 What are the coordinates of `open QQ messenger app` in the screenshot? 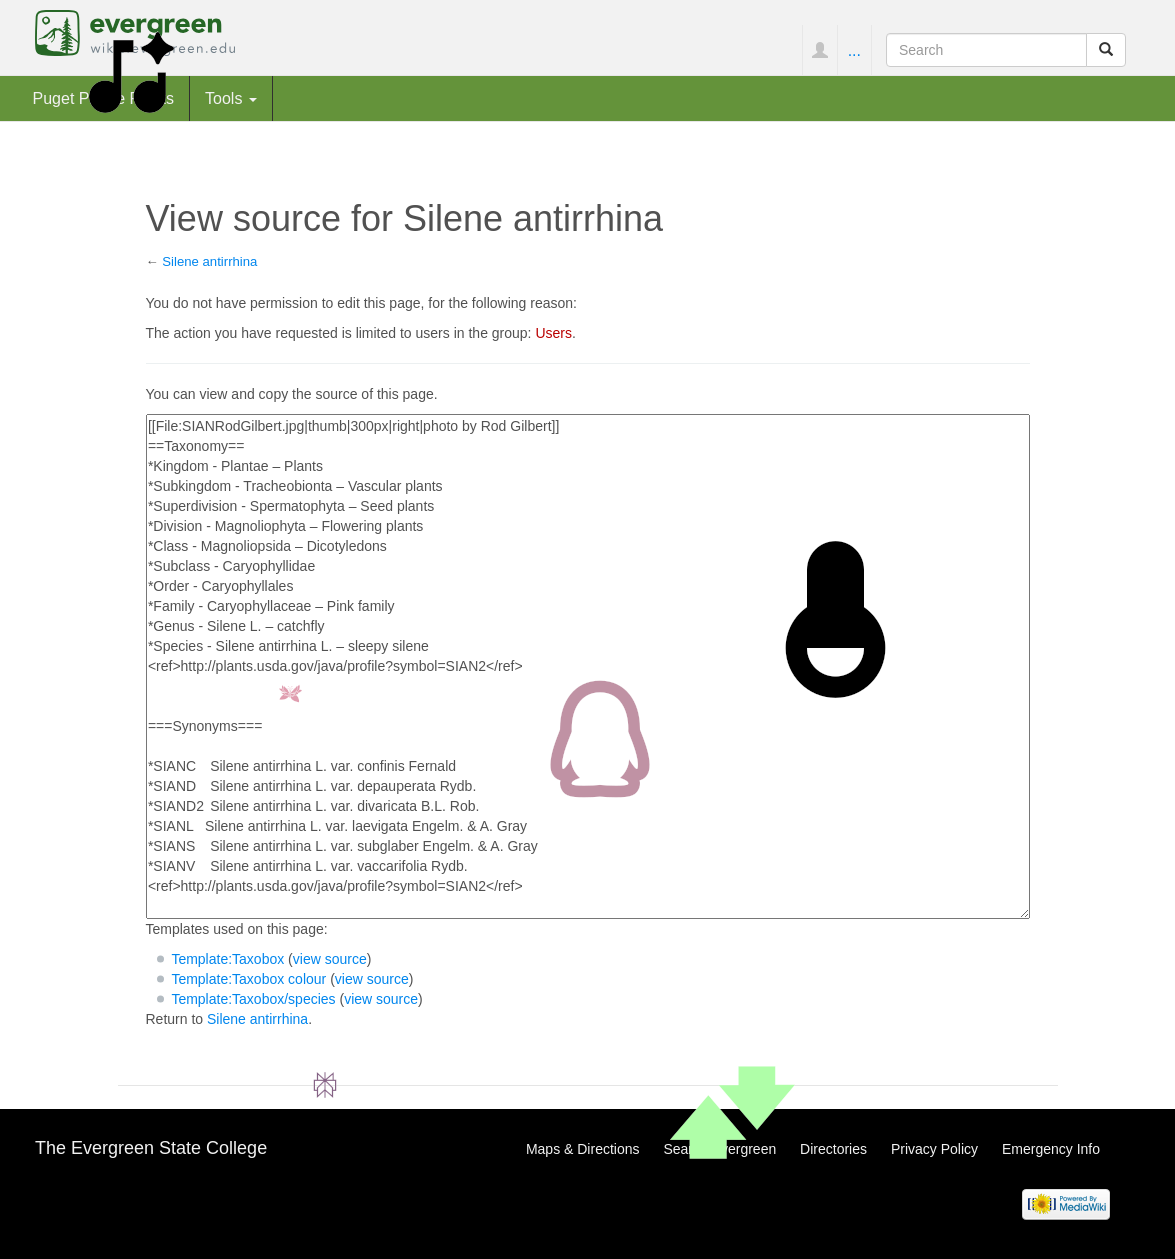 It's located at (600, 739).